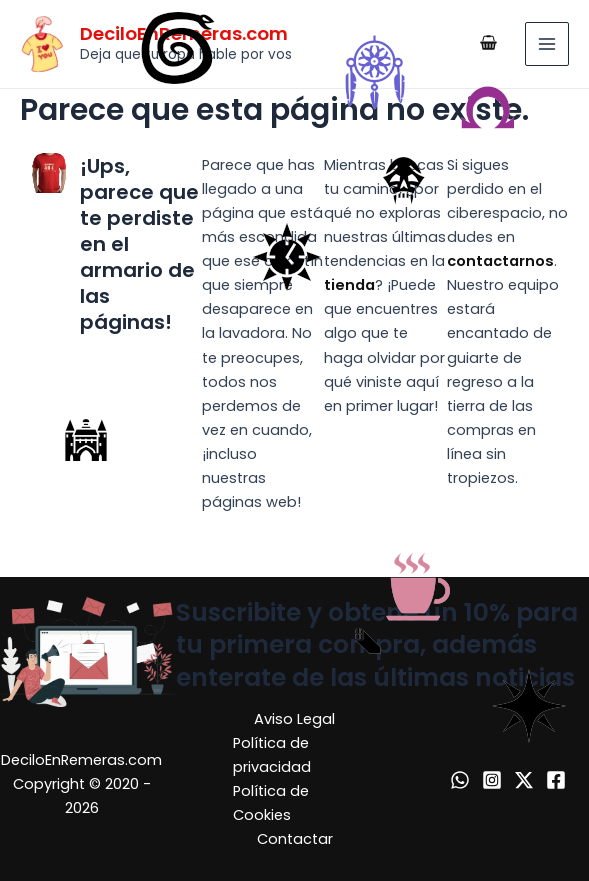 The image size is (589, 881). Describe the element at coordinates (86, 440) in the screenshot. I see `enter the castle or fortress level` at that location.